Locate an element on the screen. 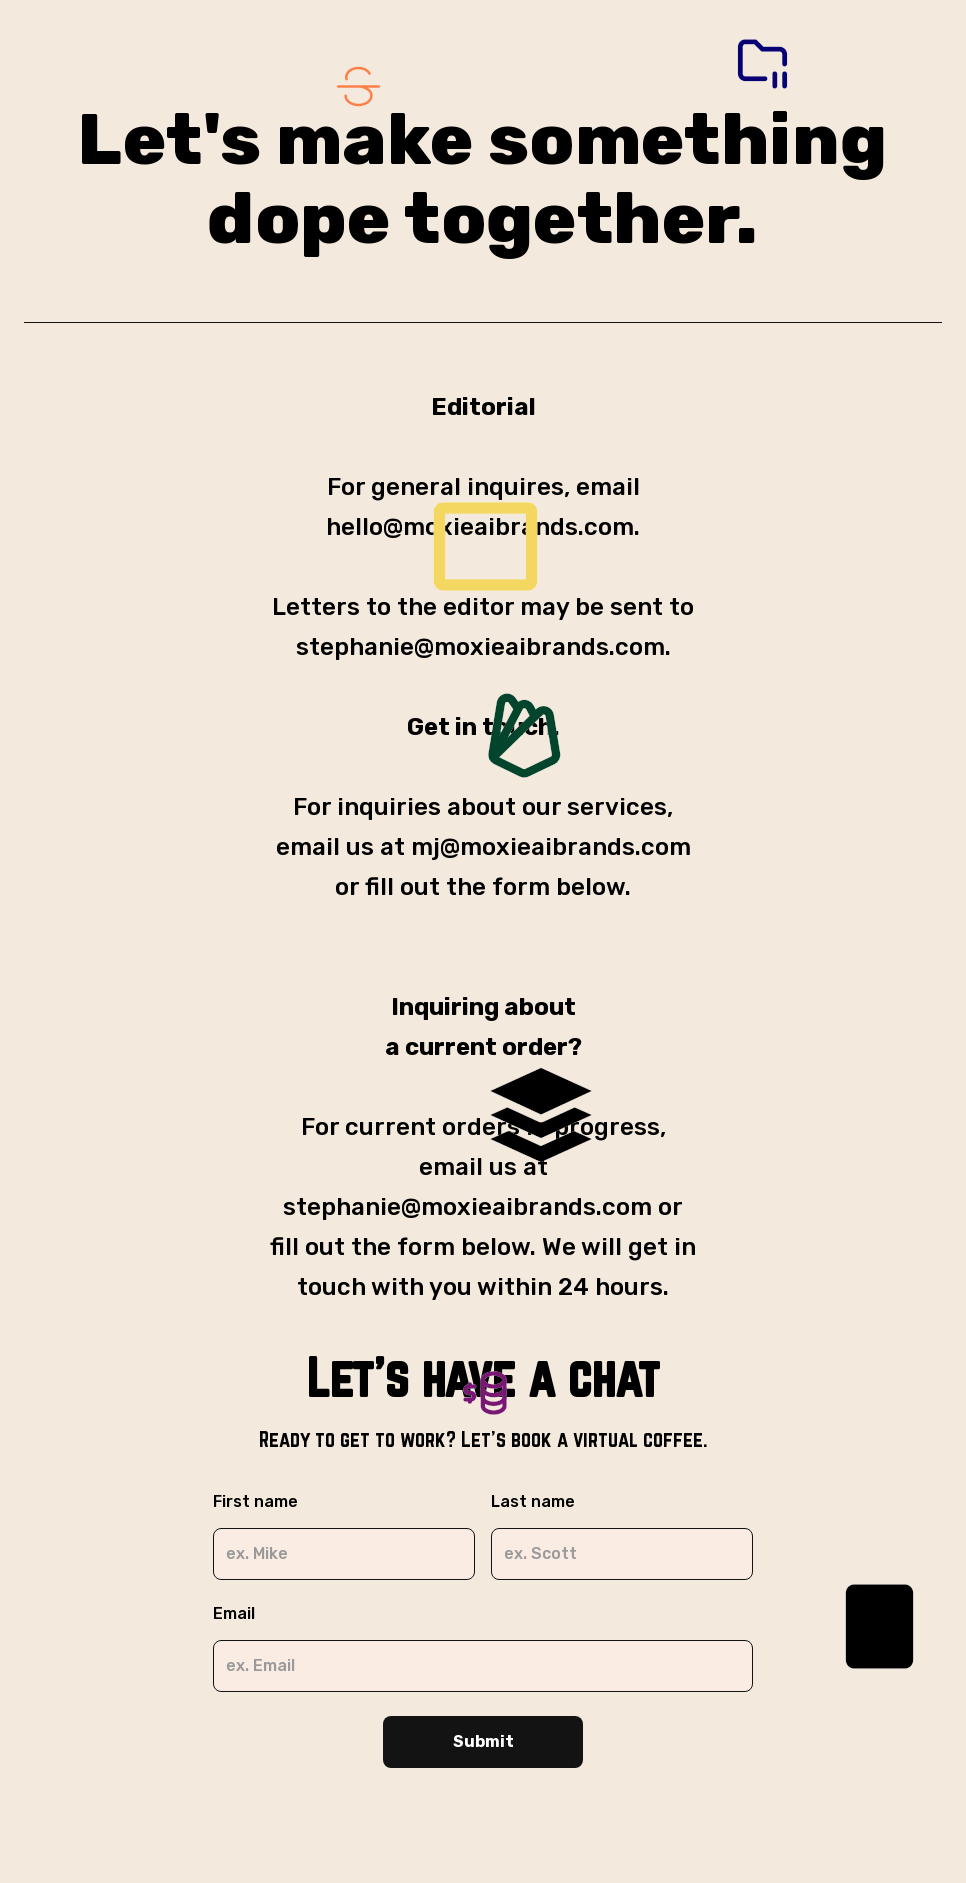 The height and width of the screenshot is (1883, 966). switch to single column layout is located at coordinates (879, 1626).